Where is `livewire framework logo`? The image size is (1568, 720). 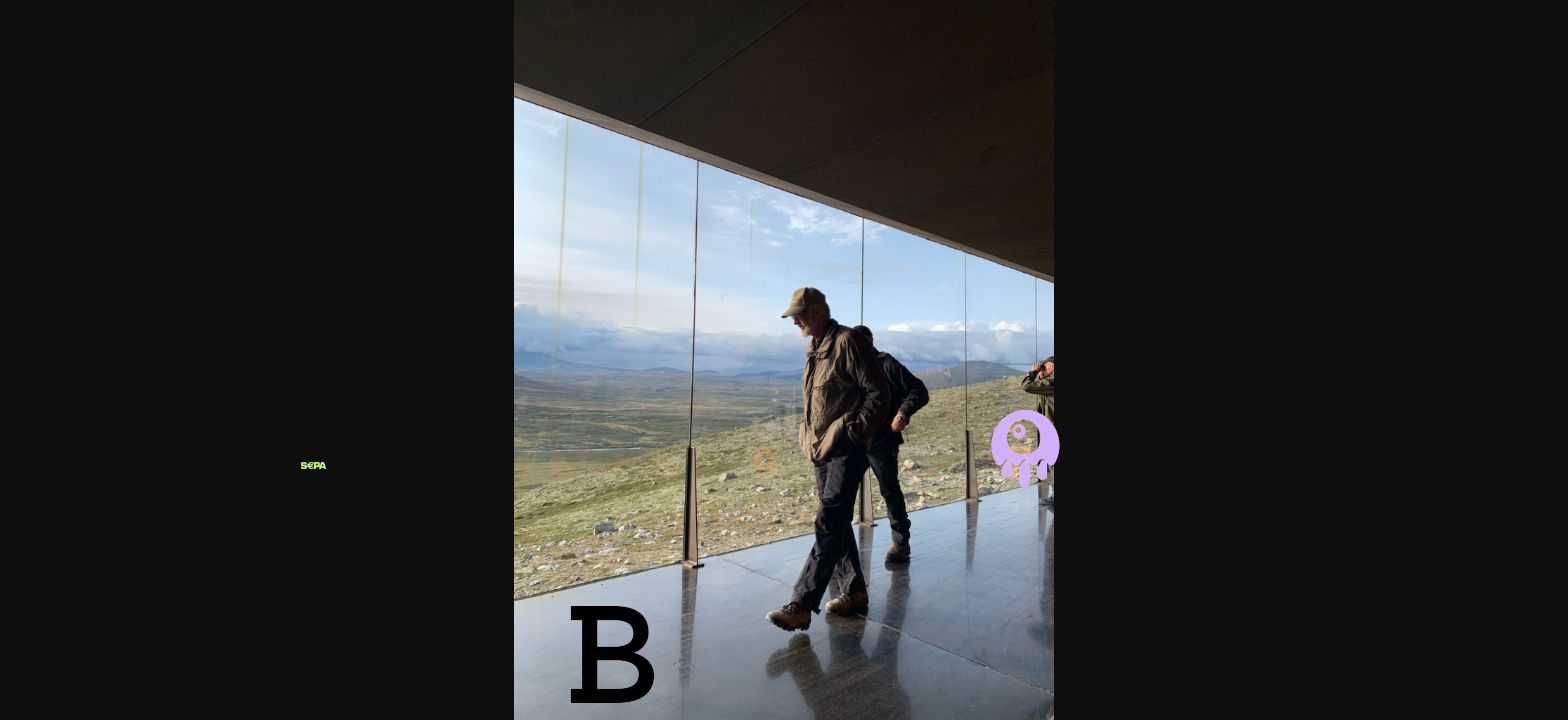 livewire framework logo is located at coordinates (1025, 448).